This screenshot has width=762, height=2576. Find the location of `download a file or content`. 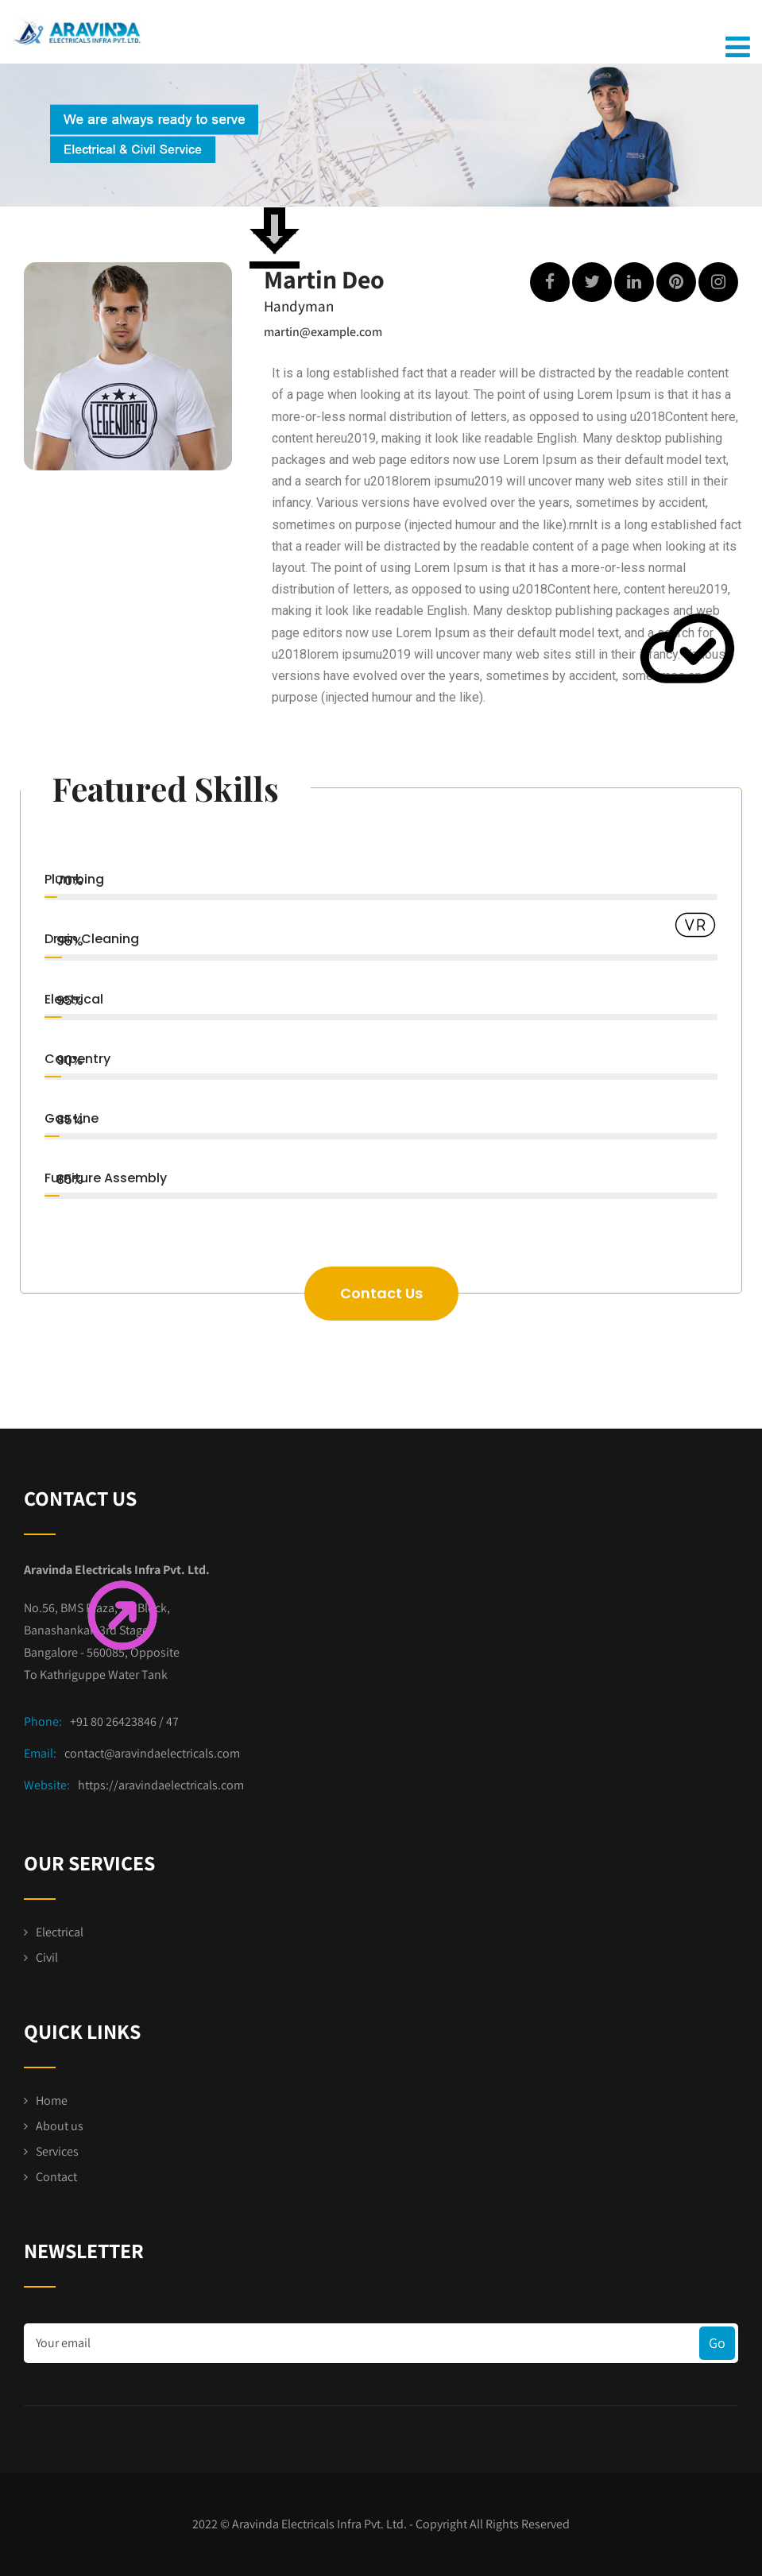

download a file or content is located at coordinates (274, 239).